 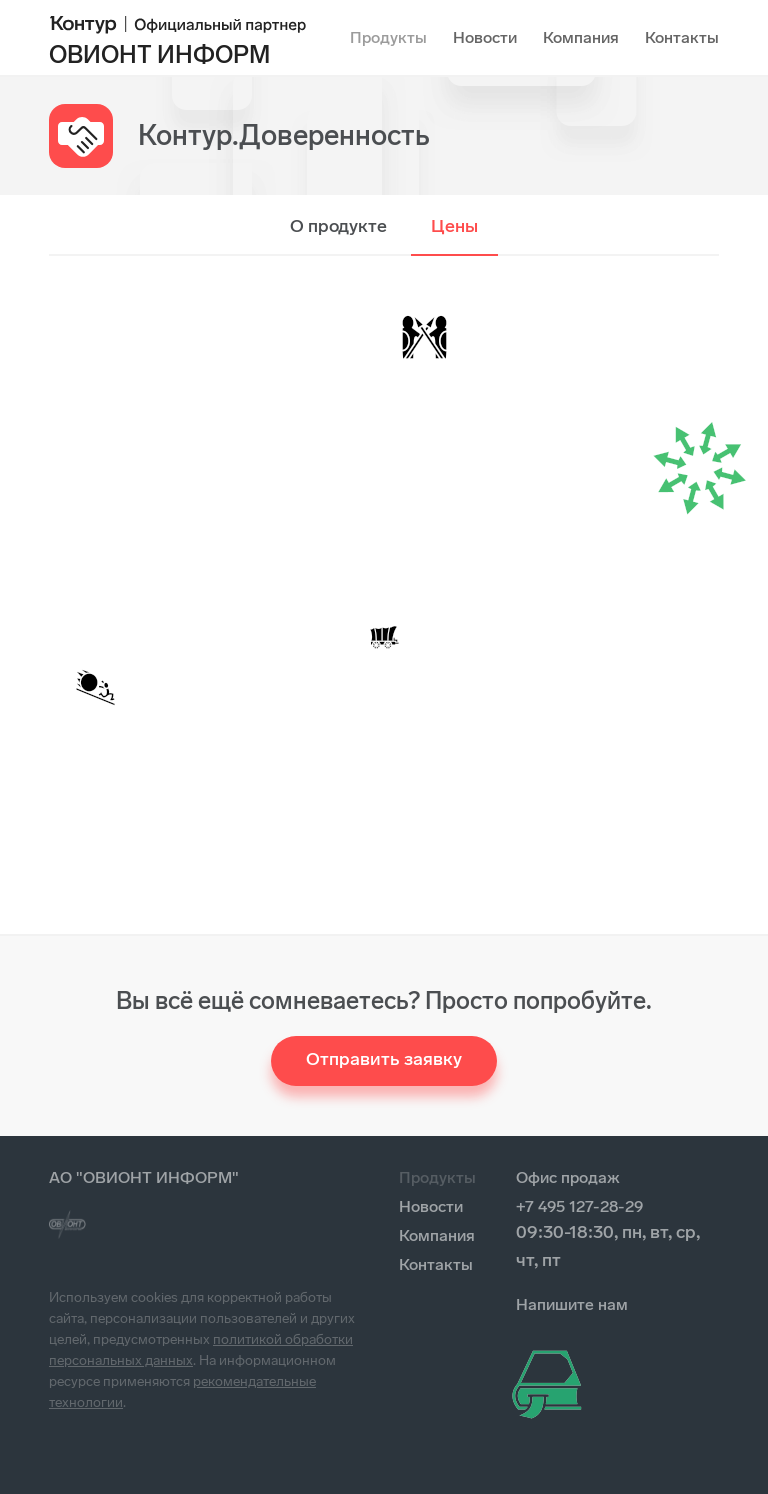 I want to click on access western or frontier-themed game content, so click(x=384, y=634).